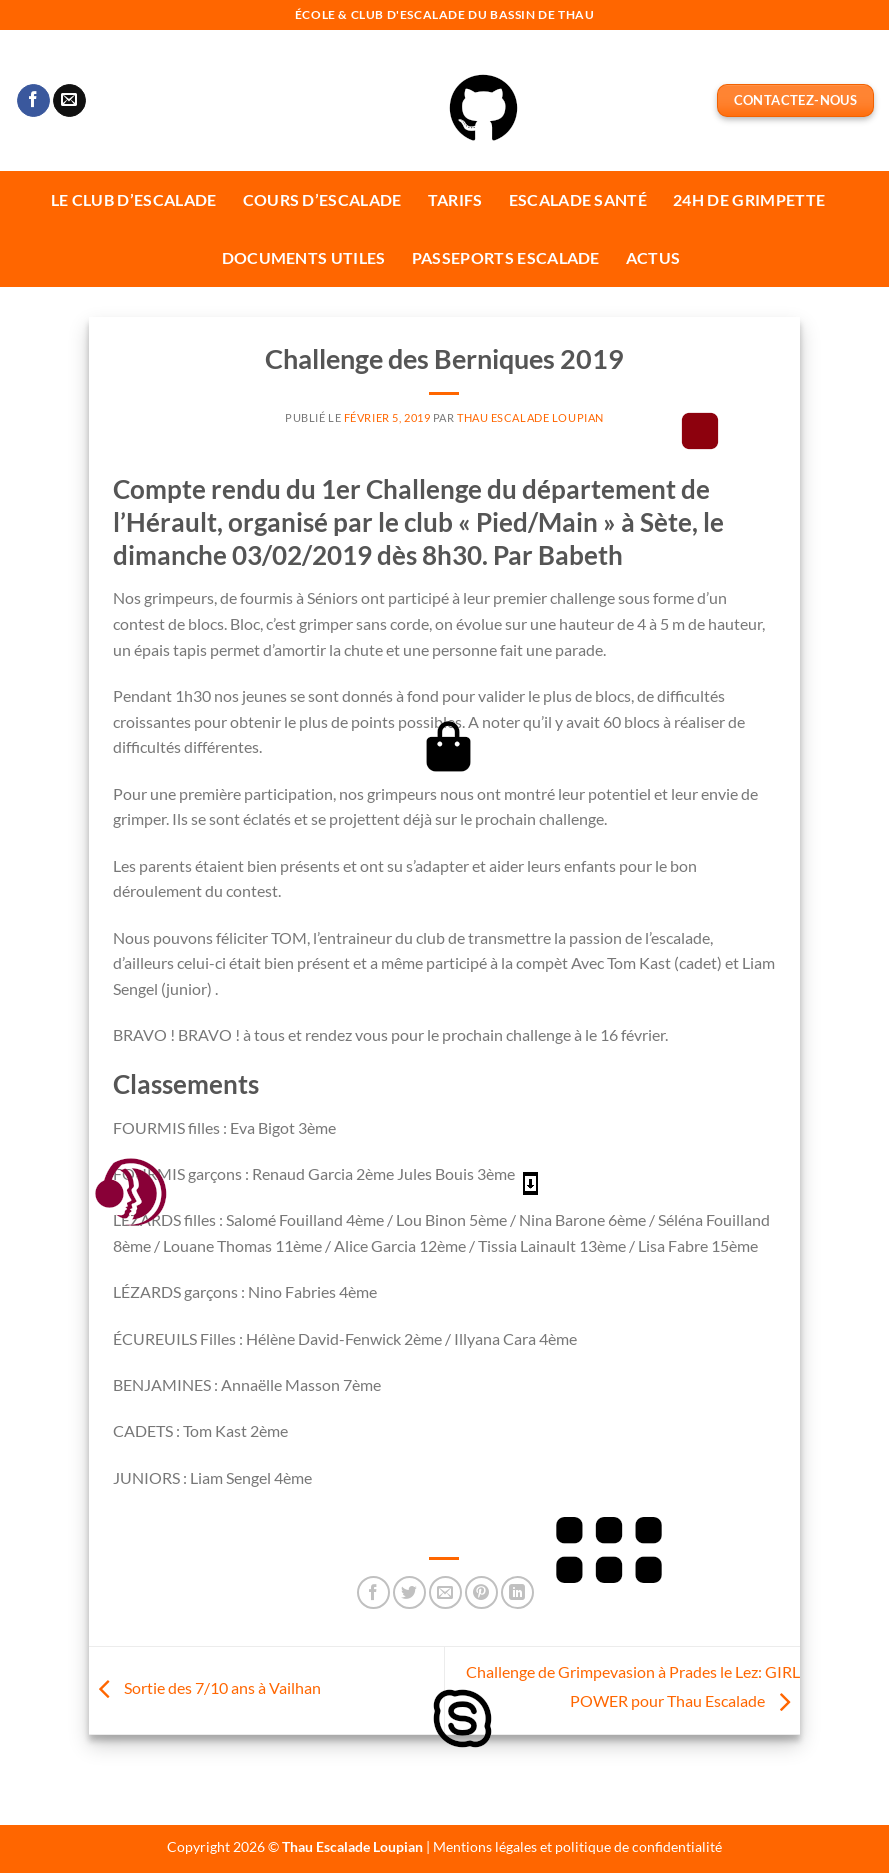  Describe the element at coordinates (448, 749) in the screenshot. I see `view your shopping bag` at that location.